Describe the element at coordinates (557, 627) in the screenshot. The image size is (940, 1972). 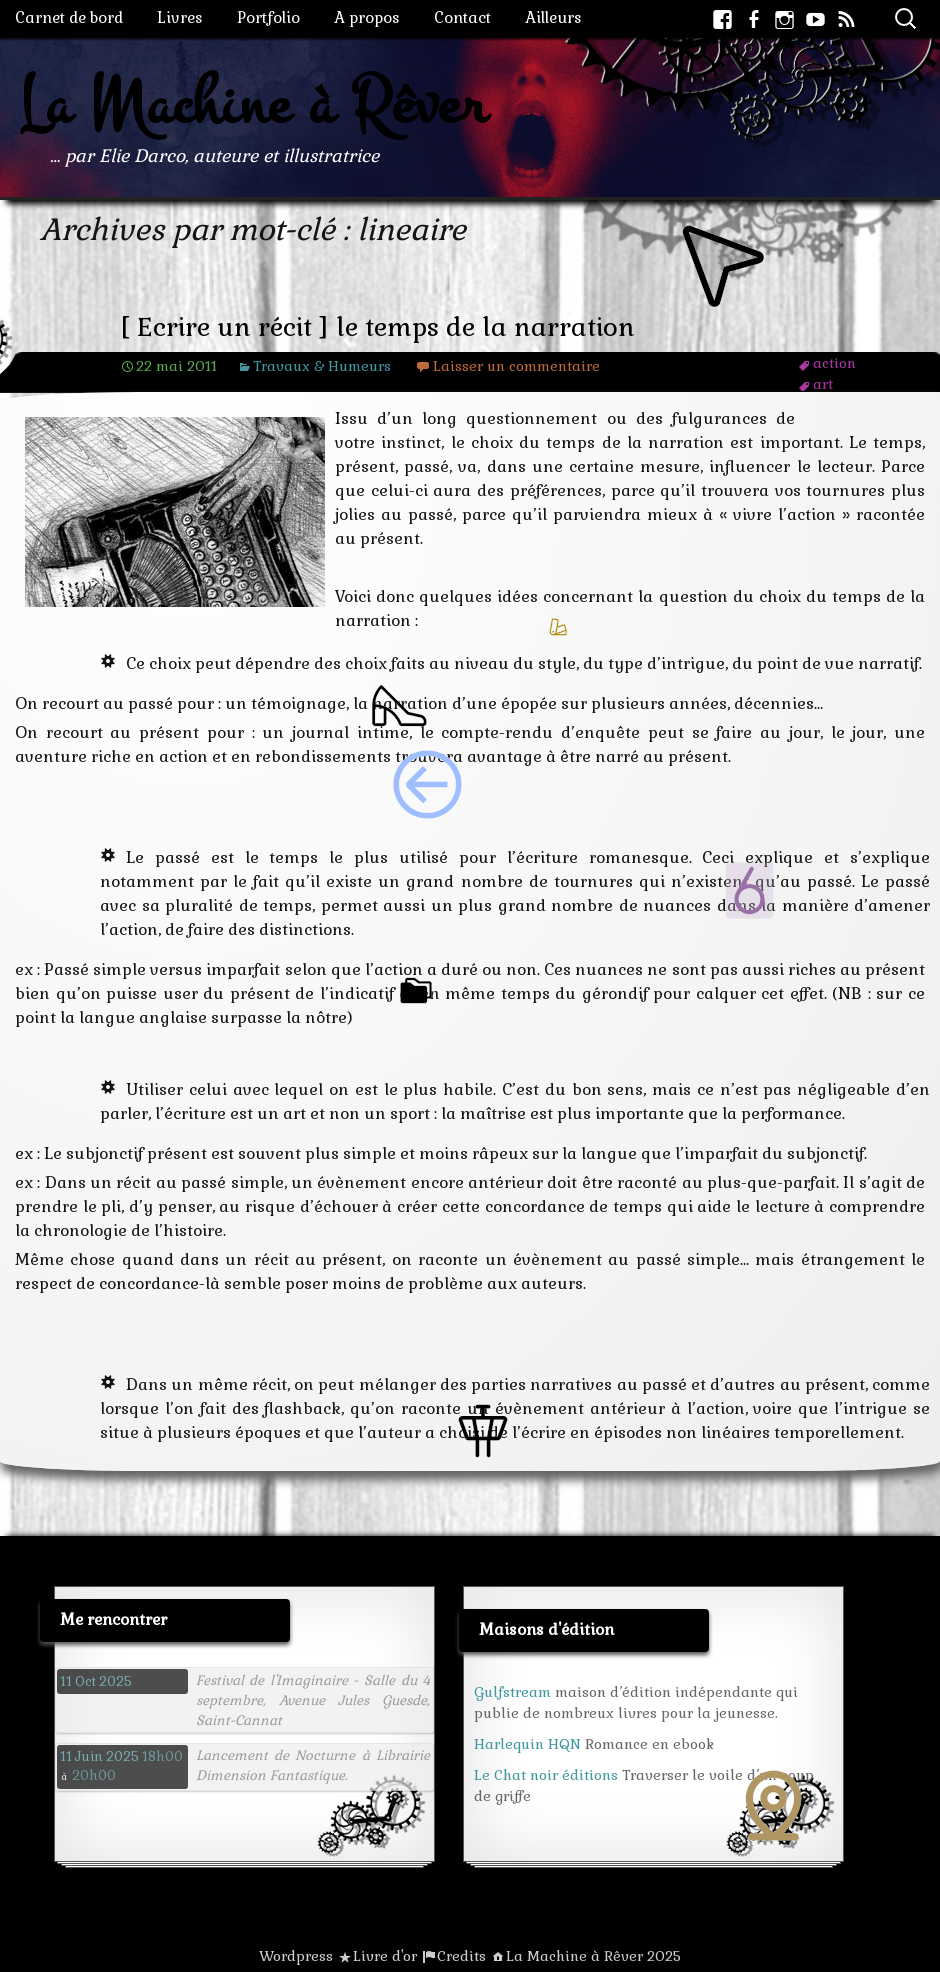
I see `access color palette or theme options` at that location.